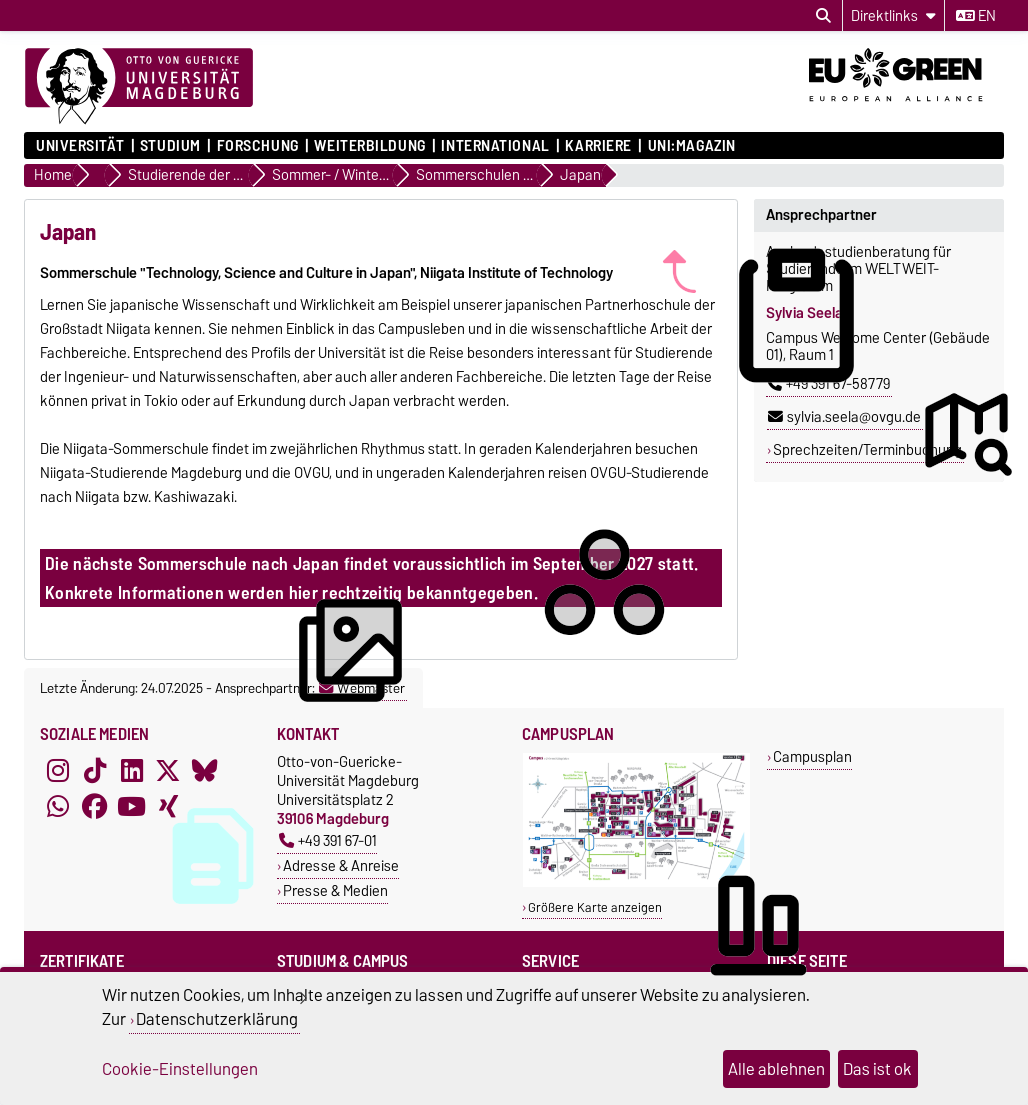 Image resolution: width=1028 pixels, height=1105 pixels. What do you see at coordinates (679, 271) in the screenshot?
I see `go back and up to previous level` at bounding box center [679, 271].